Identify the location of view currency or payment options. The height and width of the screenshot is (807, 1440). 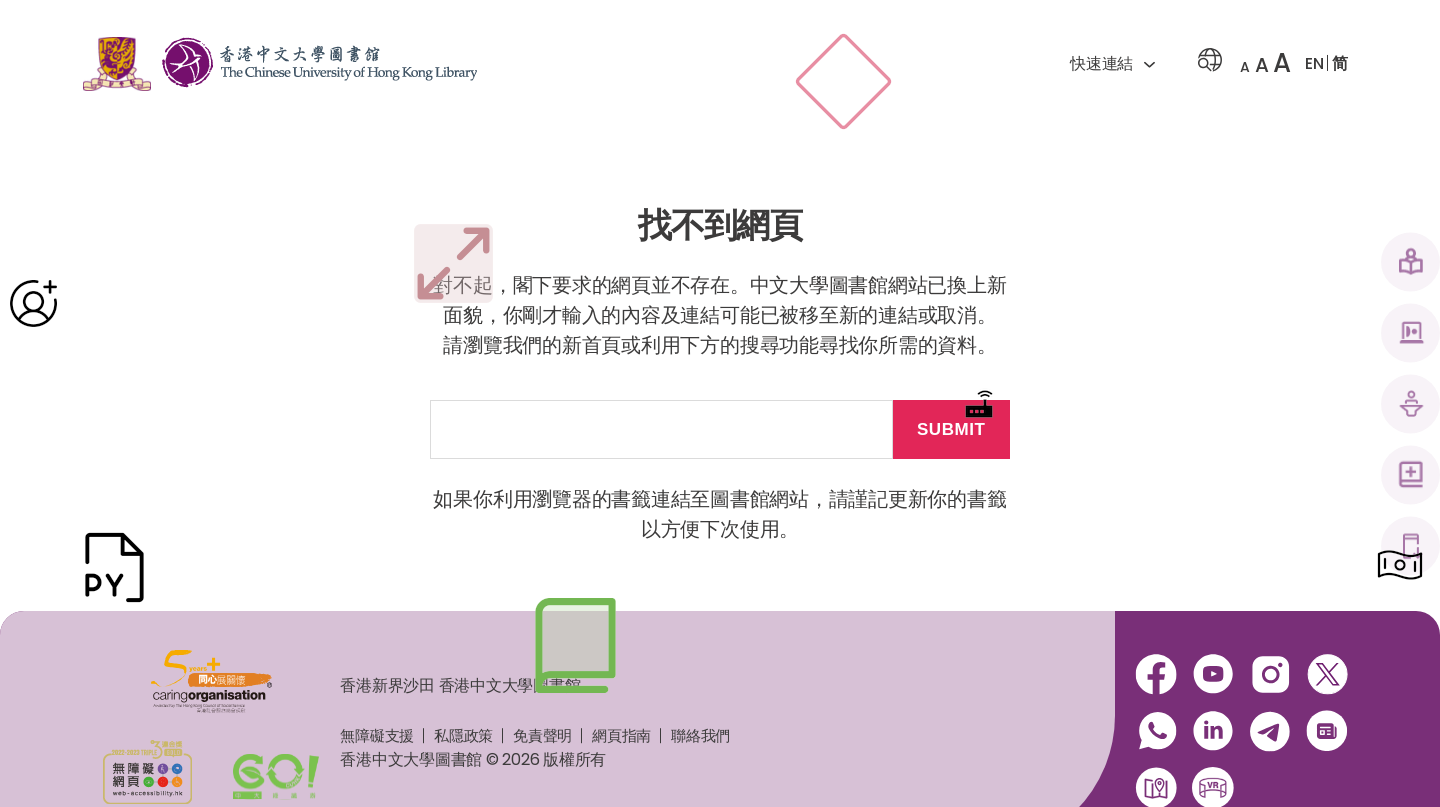
(1400, 565).